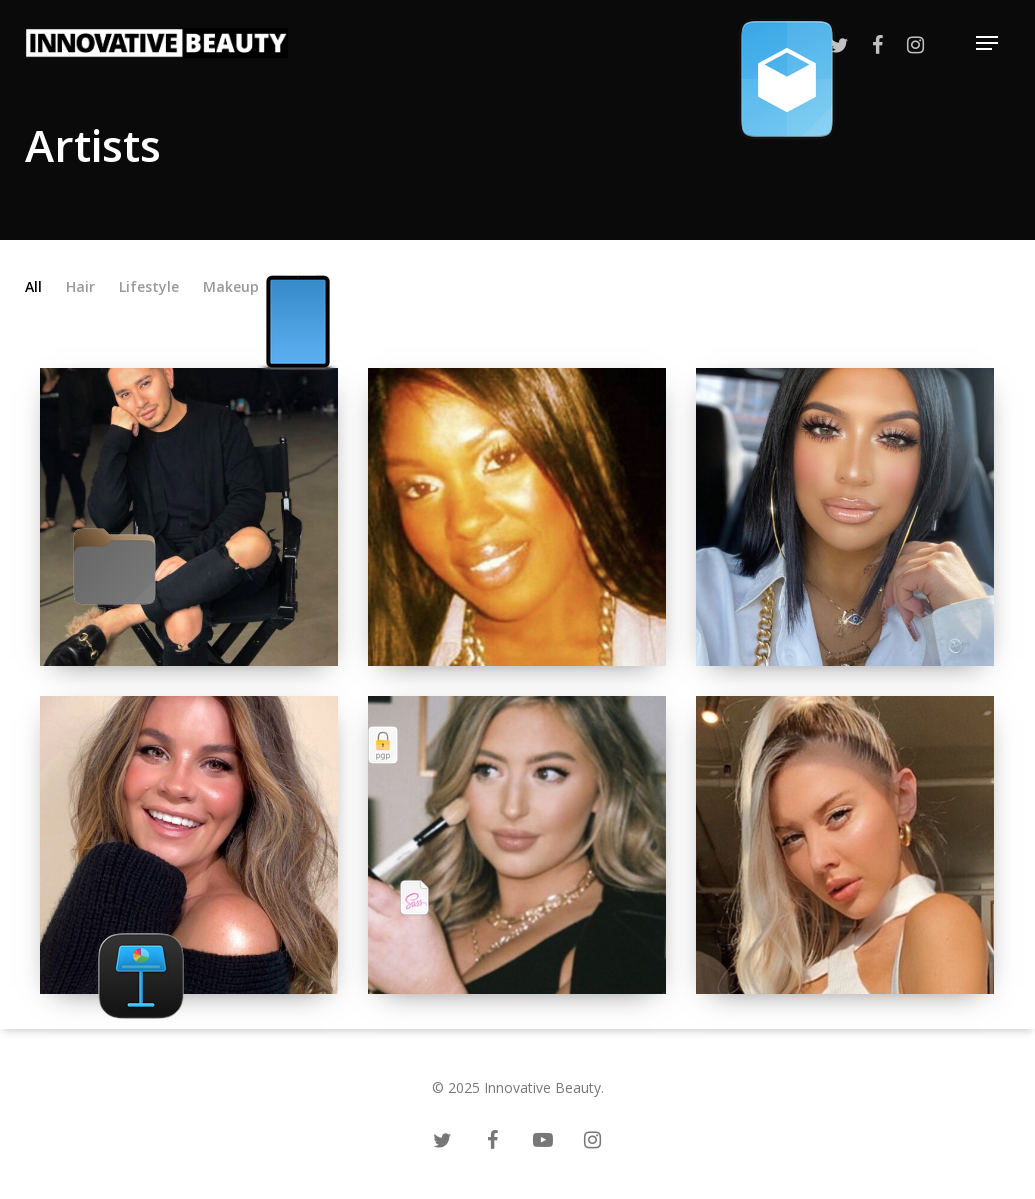 This screenshot has height=1199, width=1035. Describe the element at coordinates (787, 79) in the screenshot. I see `a flatpak application package file` at that location.